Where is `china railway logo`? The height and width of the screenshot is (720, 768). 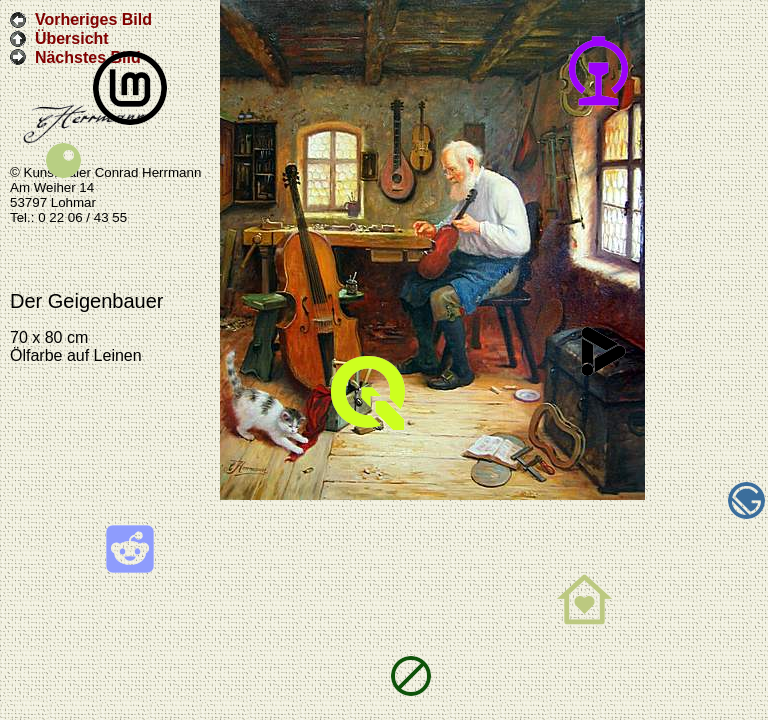
china railway logo is located at coordinates (598, 72).